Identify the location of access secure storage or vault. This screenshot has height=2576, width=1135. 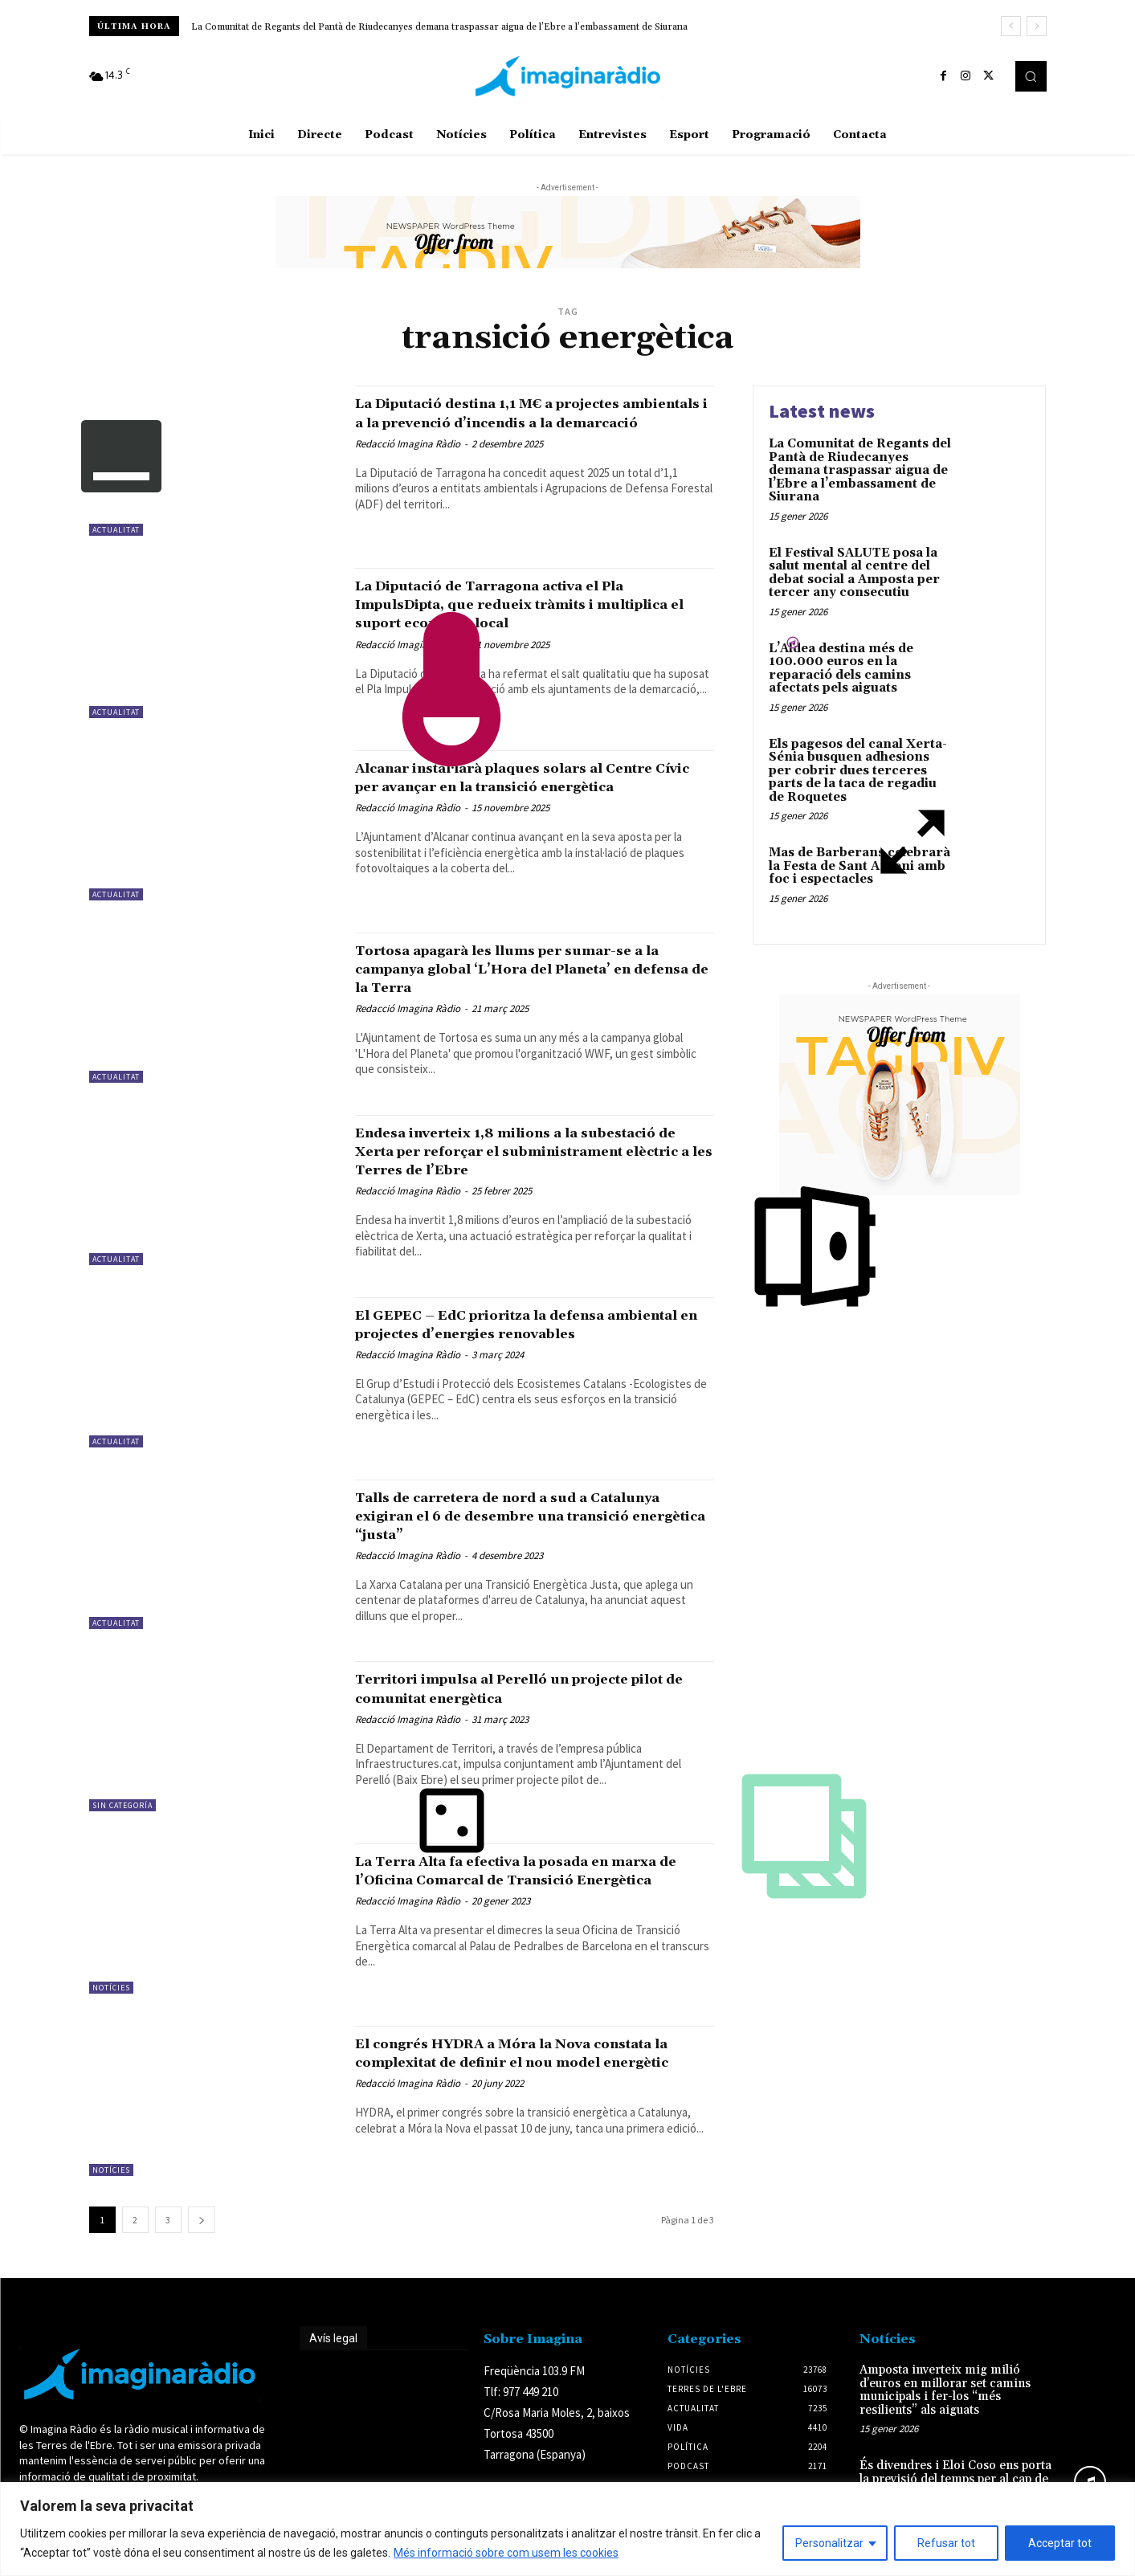
(812, 1249).